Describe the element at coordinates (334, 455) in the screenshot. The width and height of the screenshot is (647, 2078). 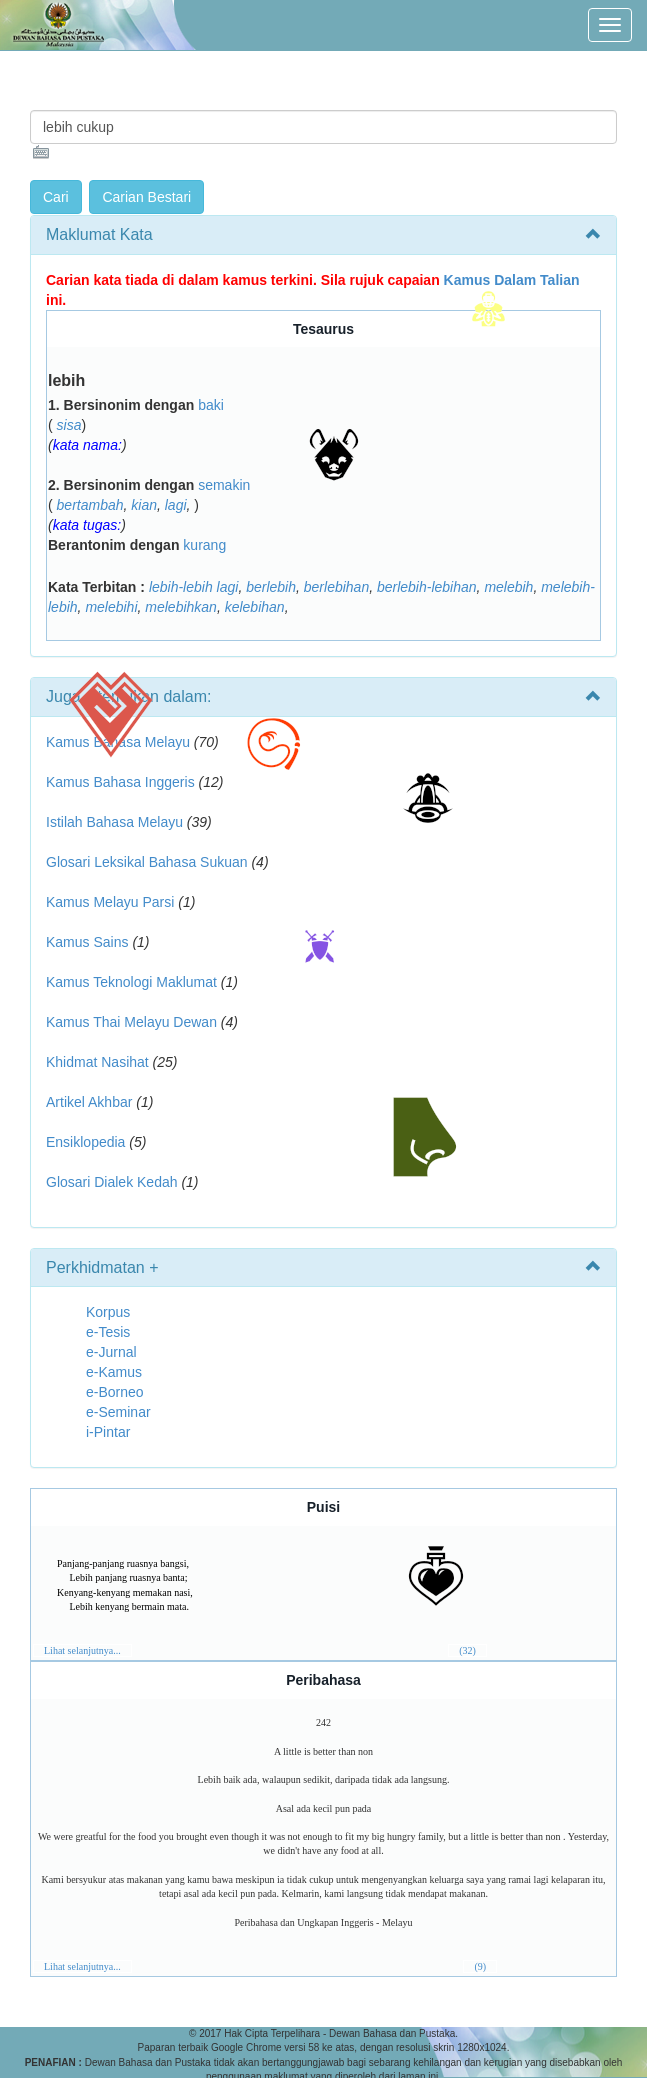
I see `select hyena character or avatar` at that location.